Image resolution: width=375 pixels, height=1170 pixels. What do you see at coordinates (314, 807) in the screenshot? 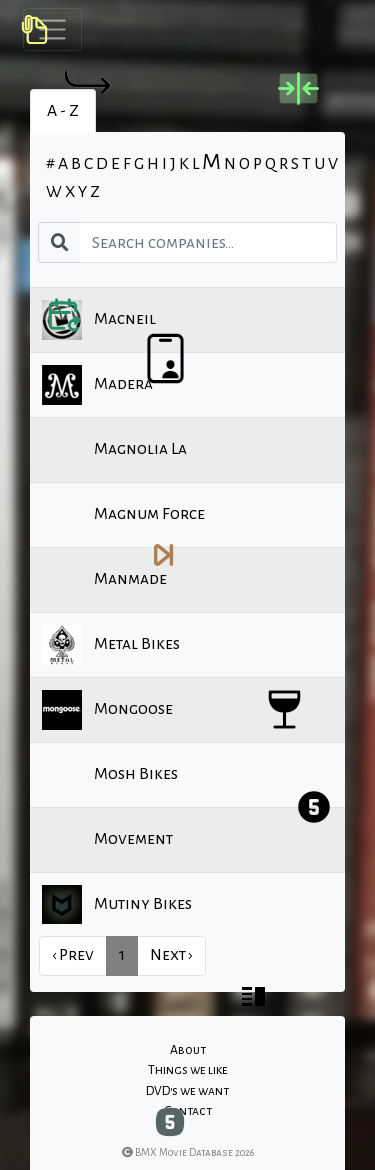
I see `indicates step 5 in a multi-step process` at bounding box center [314, 807].